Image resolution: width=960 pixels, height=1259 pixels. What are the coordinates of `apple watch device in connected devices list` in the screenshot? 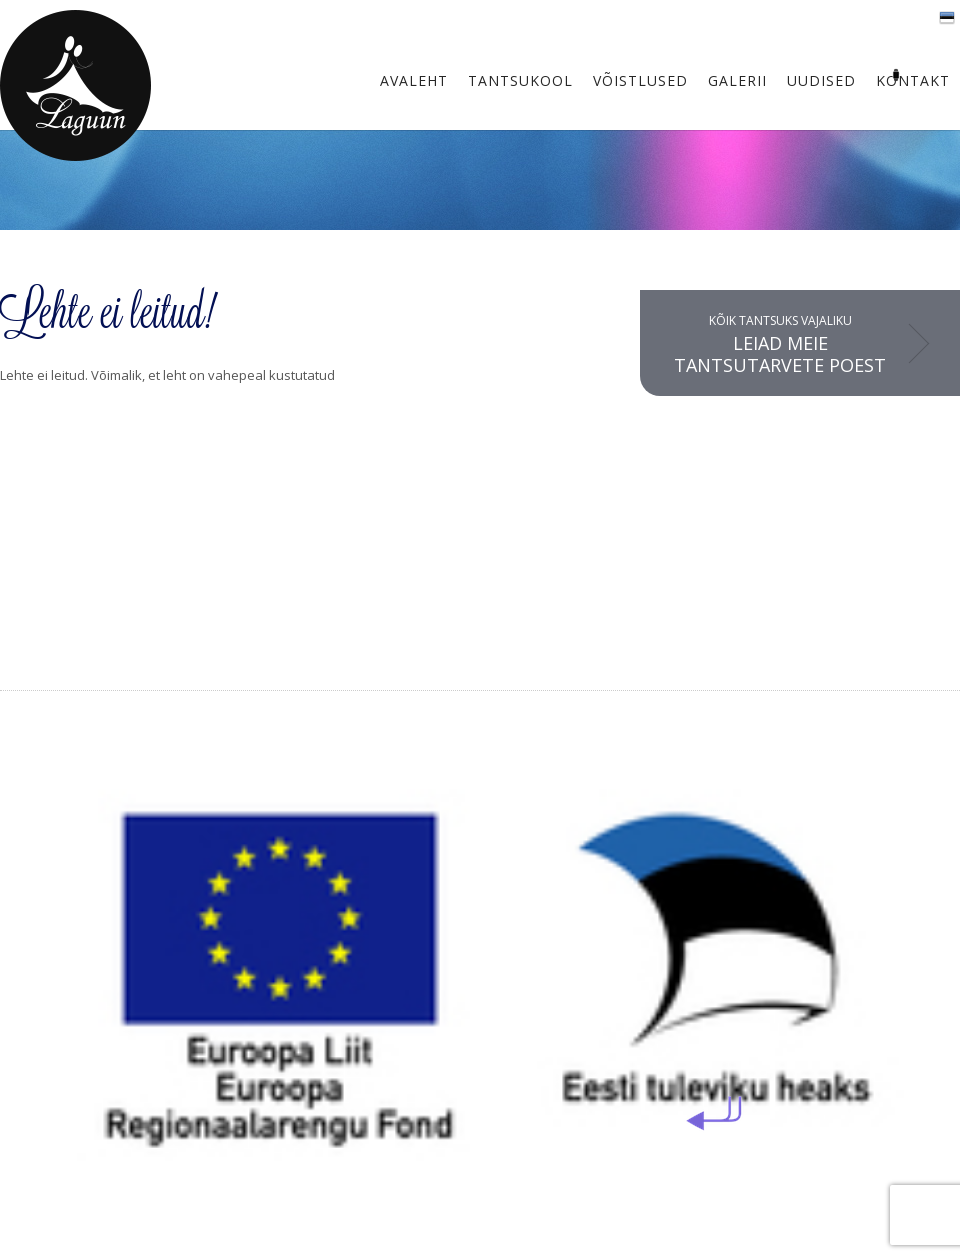 It's located at (896, 75).